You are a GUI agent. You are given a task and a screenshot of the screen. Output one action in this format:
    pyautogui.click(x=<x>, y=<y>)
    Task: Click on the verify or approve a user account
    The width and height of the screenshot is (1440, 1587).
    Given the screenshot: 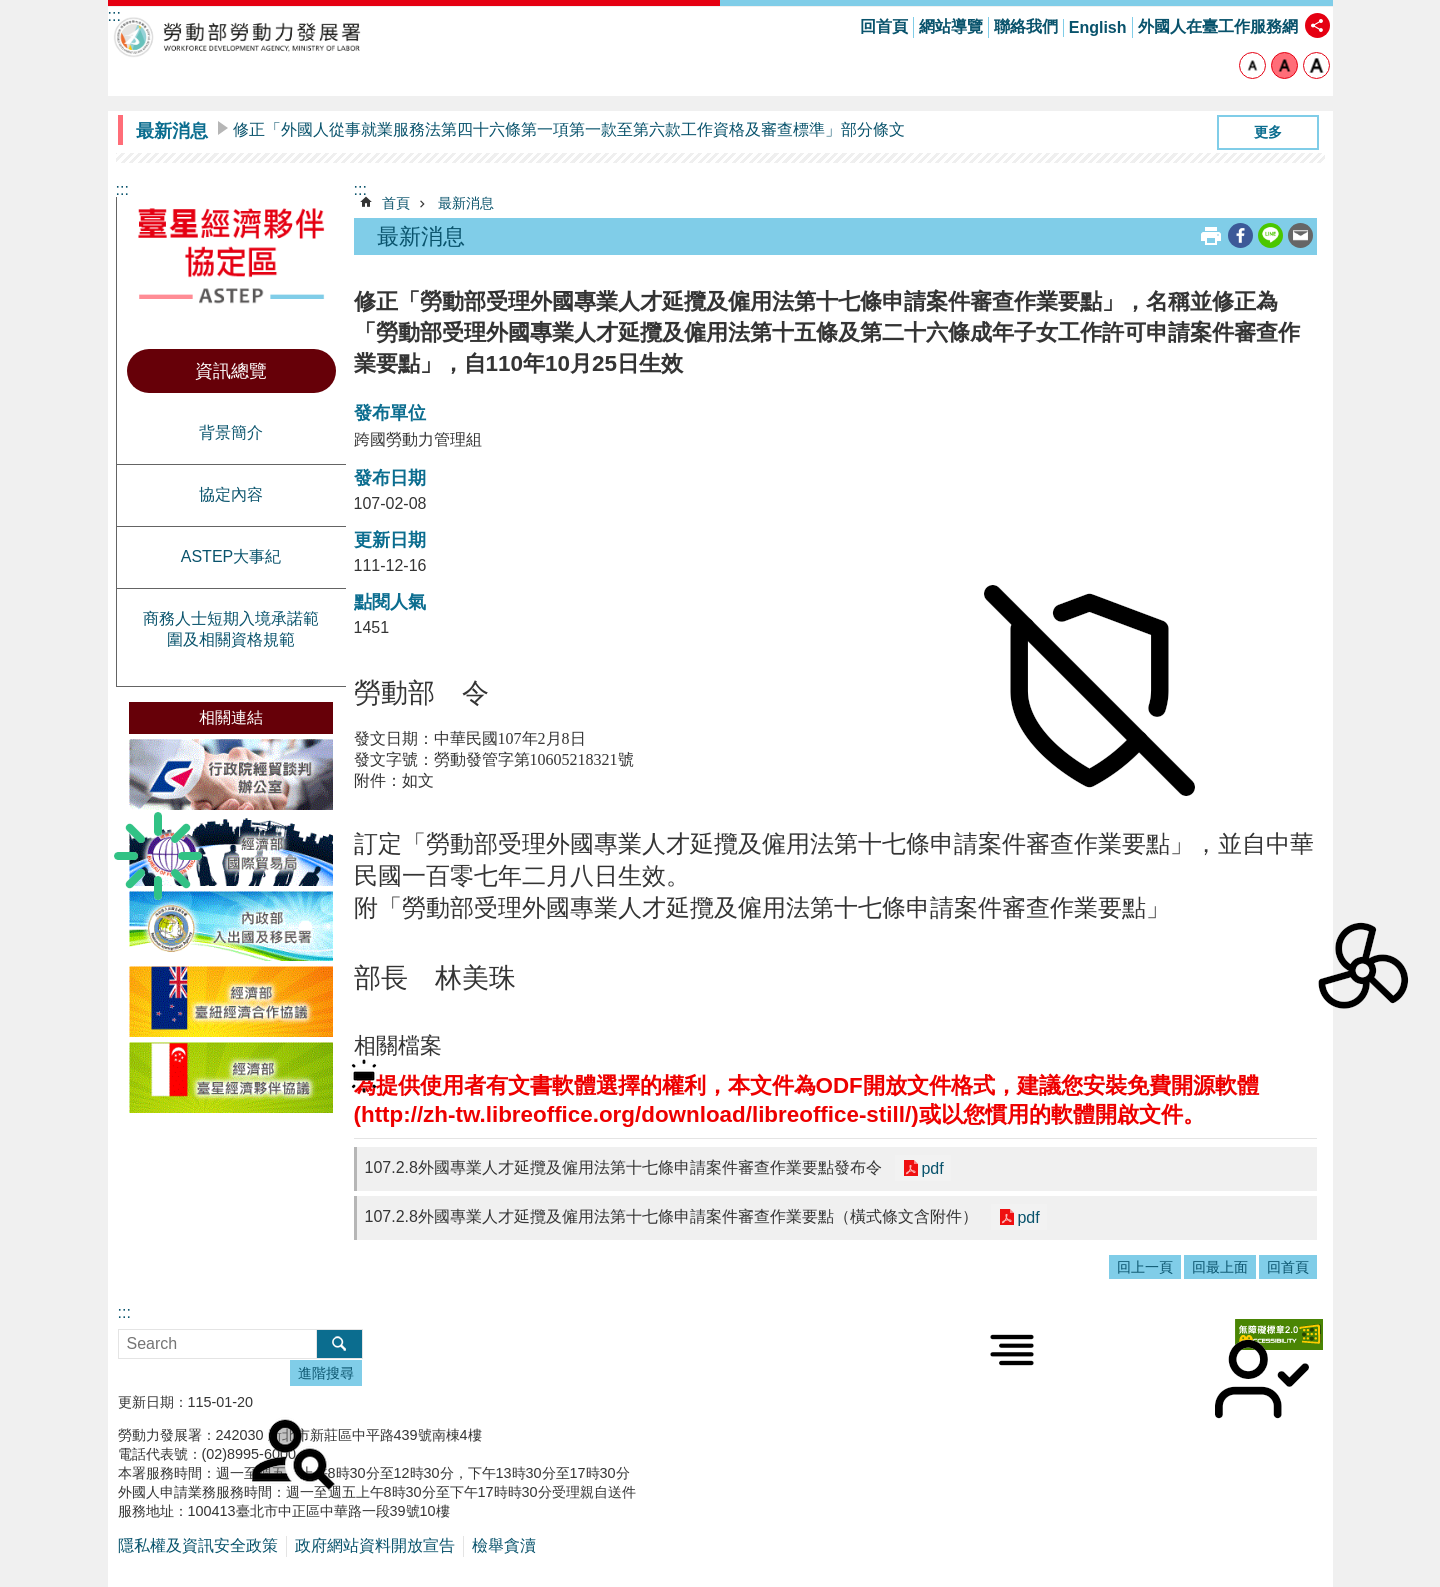 What is the action you would take?
    pyautogui.click(x=1262, y=1379)
    